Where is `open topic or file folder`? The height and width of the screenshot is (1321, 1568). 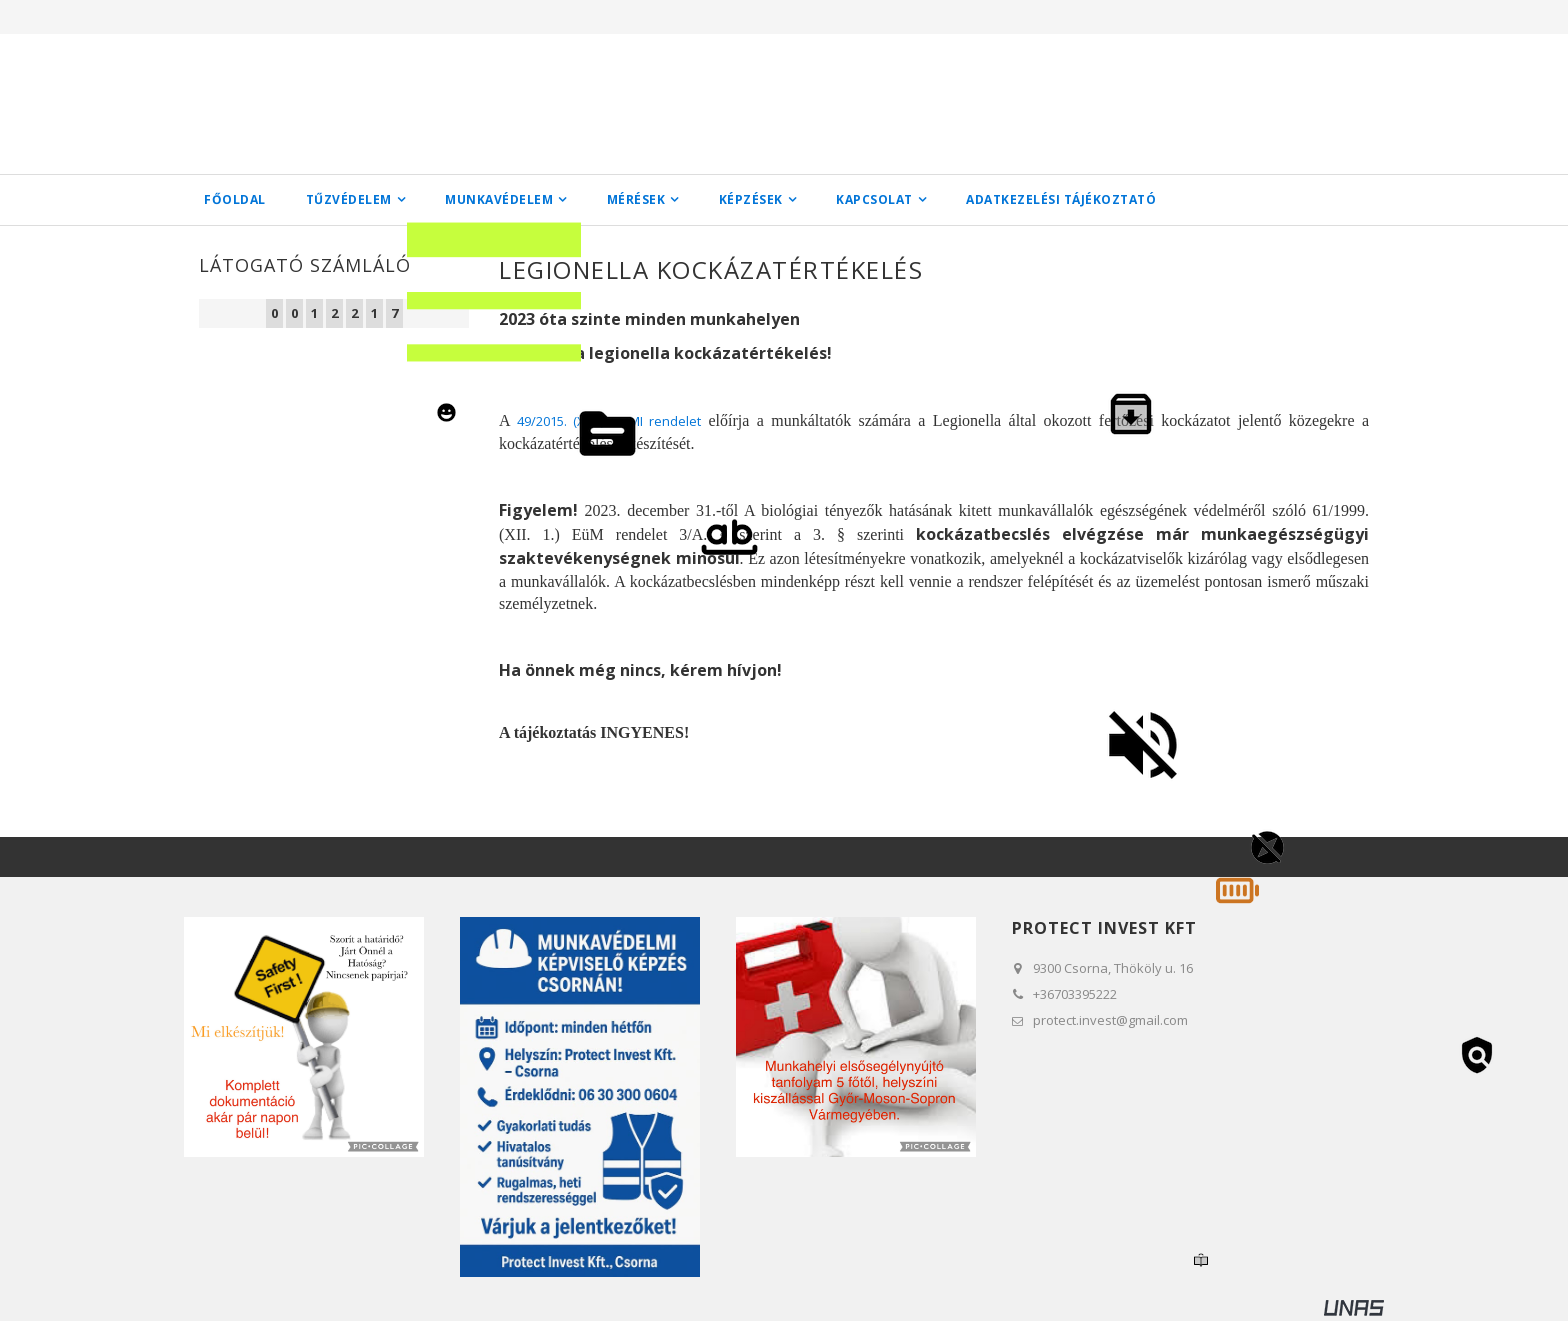
open topic or file folder is located at coordinates (607, 433).